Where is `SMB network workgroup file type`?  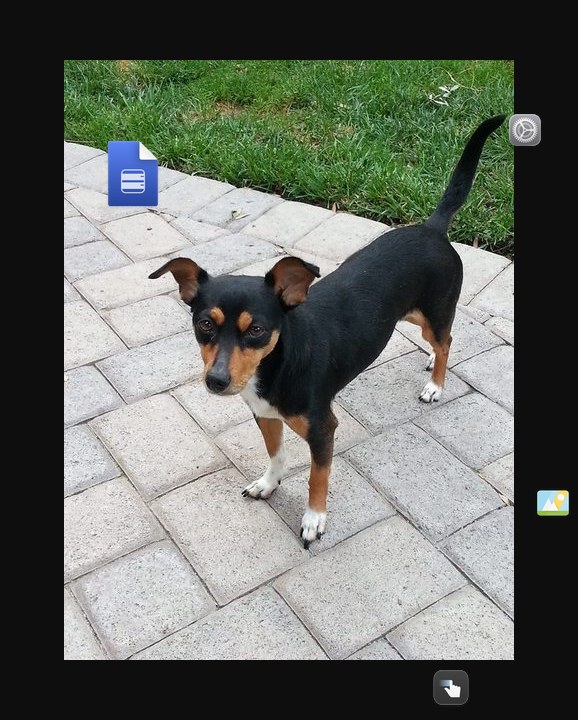 SMB network workgroup file type is located at coordinates (133, 175).